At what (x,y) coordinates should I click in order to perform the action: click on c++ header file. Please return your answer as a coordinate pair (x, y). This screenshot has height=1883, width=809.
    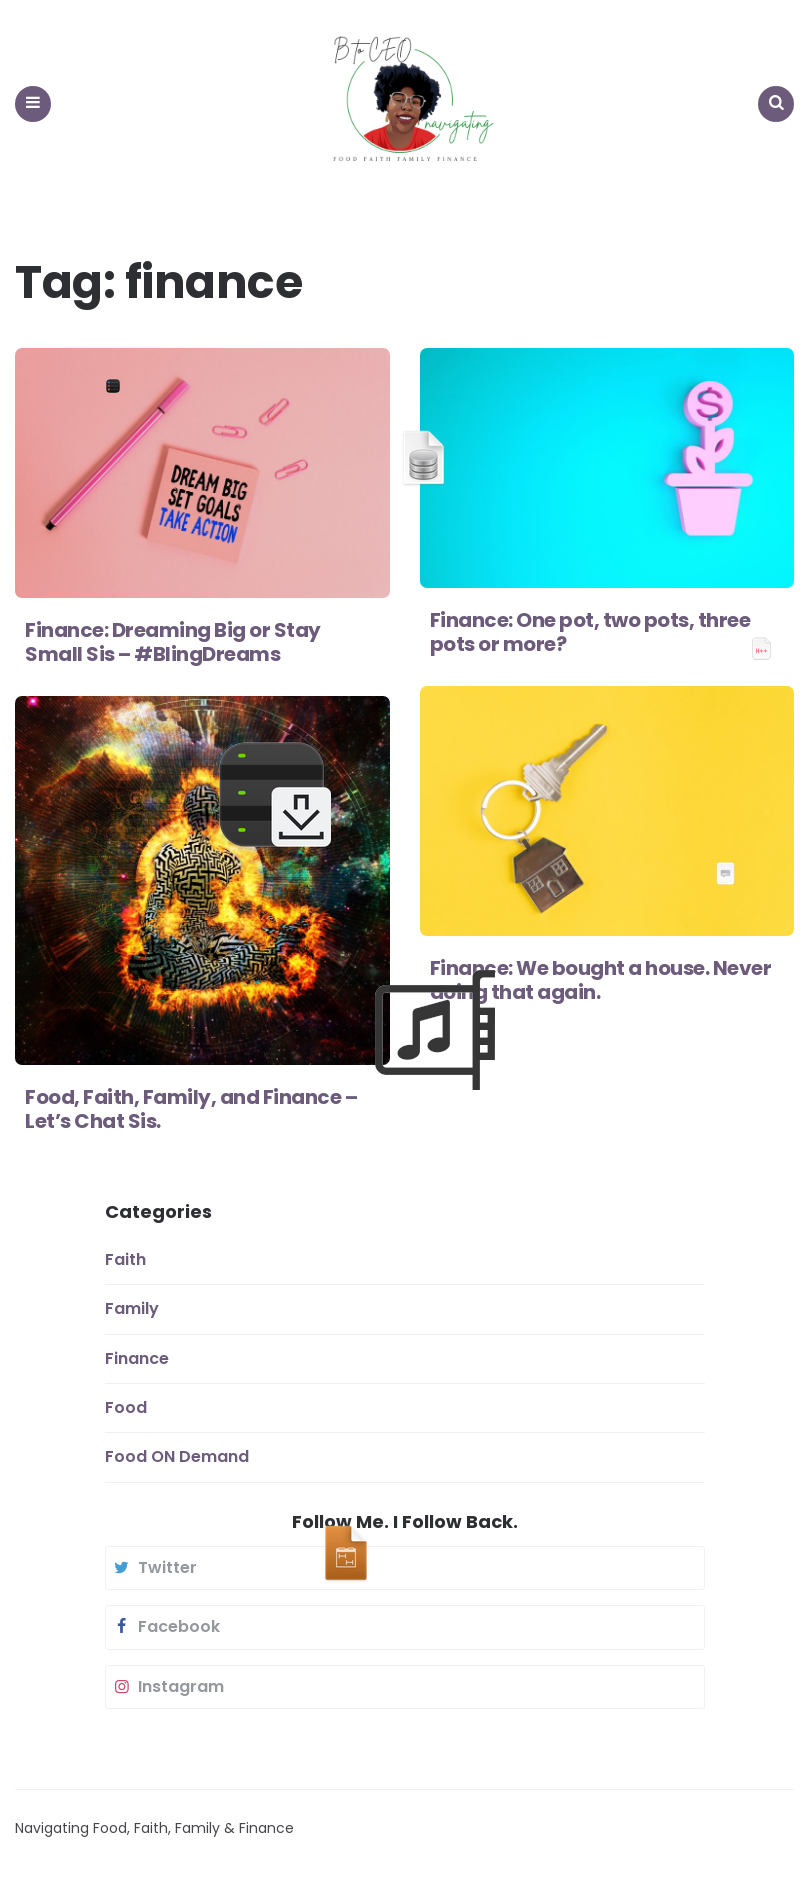
    Looking at the image, I should click on (761, 648).